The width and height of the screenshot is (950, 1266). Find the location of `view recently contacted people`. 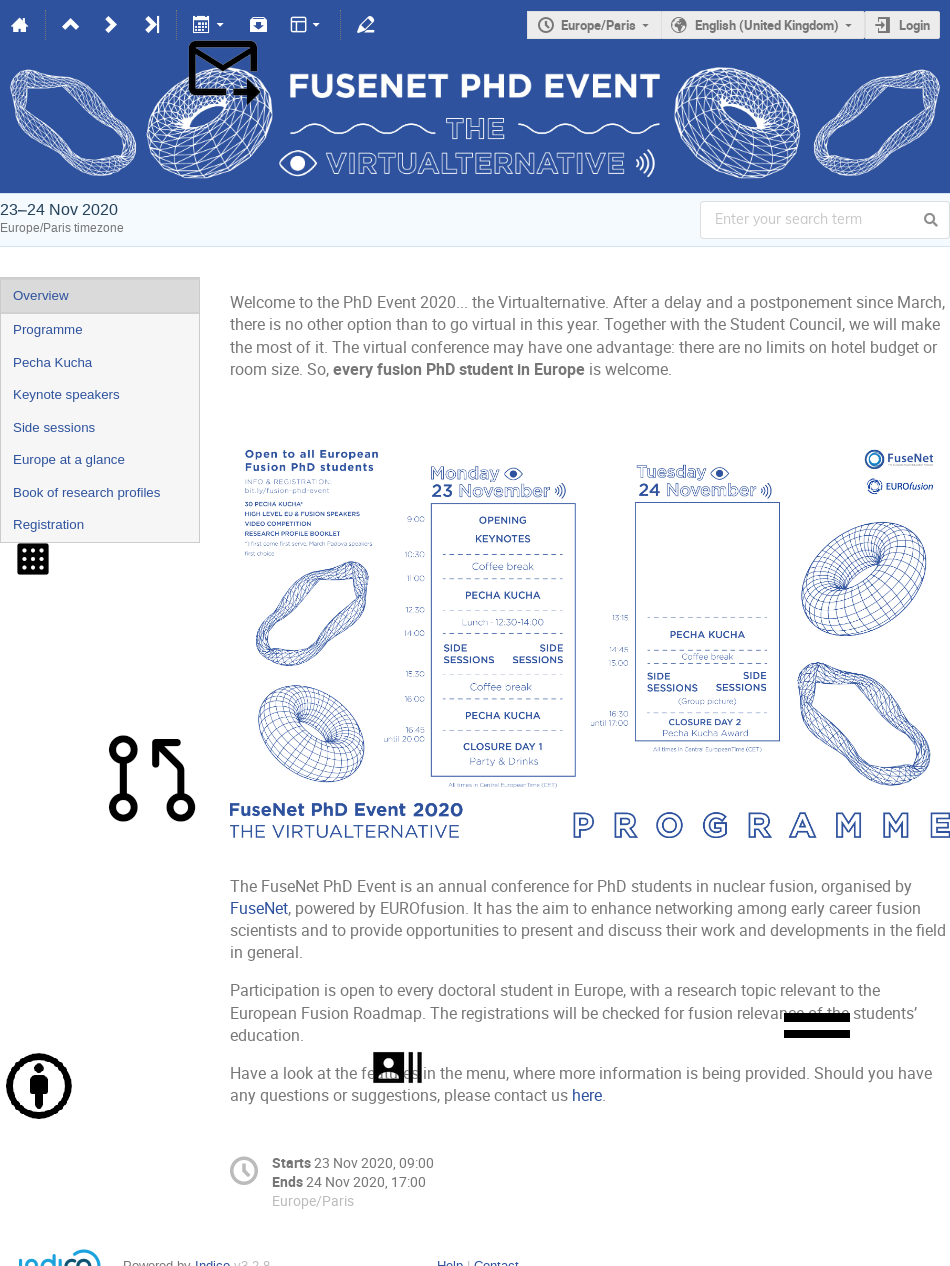

view recently contacted people is located at coordinates (397, 1067).